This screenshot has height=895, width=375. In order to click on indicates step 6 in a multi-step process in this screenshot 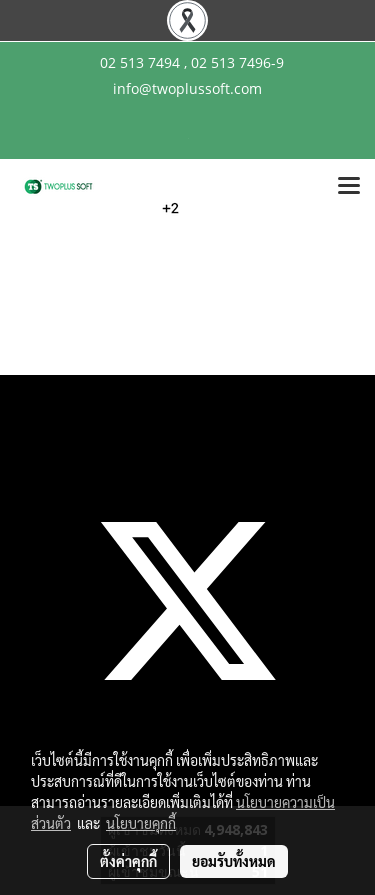, I will do `click(241, 506)`.